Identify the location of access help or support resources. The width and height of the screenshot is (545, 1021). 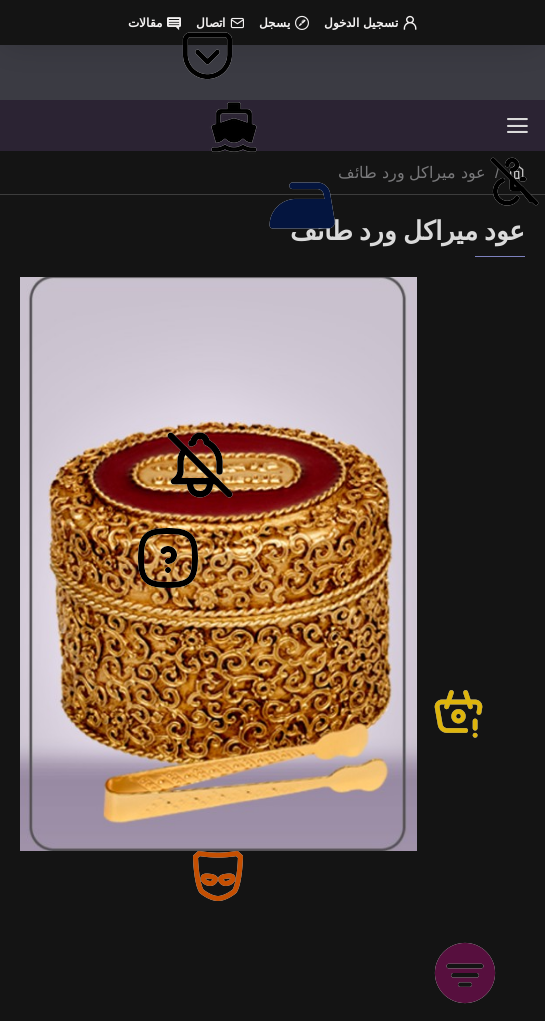
(168, 558).